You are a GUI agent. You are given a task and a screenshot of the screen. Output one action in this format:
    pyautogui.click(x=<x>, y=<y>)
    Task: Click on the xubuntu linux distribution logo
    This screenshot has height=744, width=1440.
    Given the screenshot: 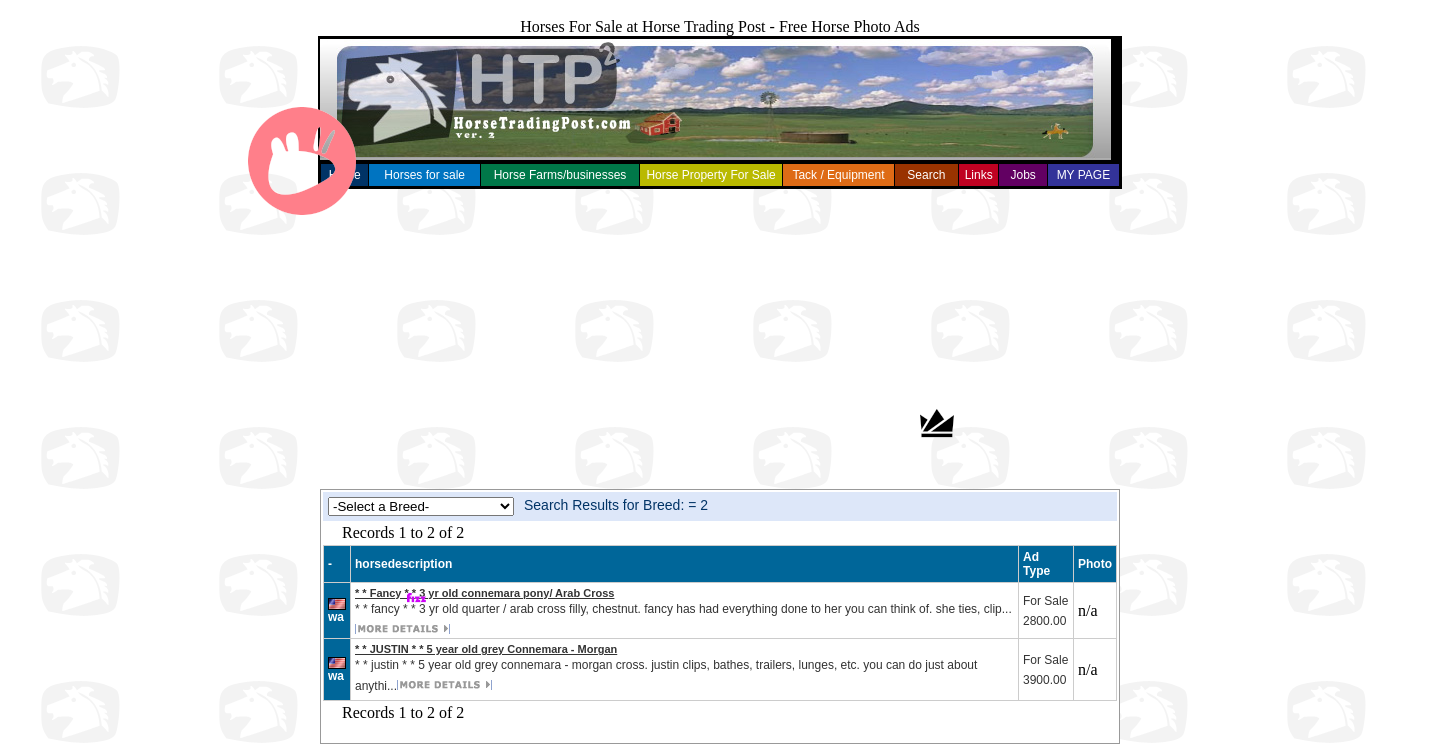 What is the action you would take?
    pyautogui.click(x=302, y=161)
    